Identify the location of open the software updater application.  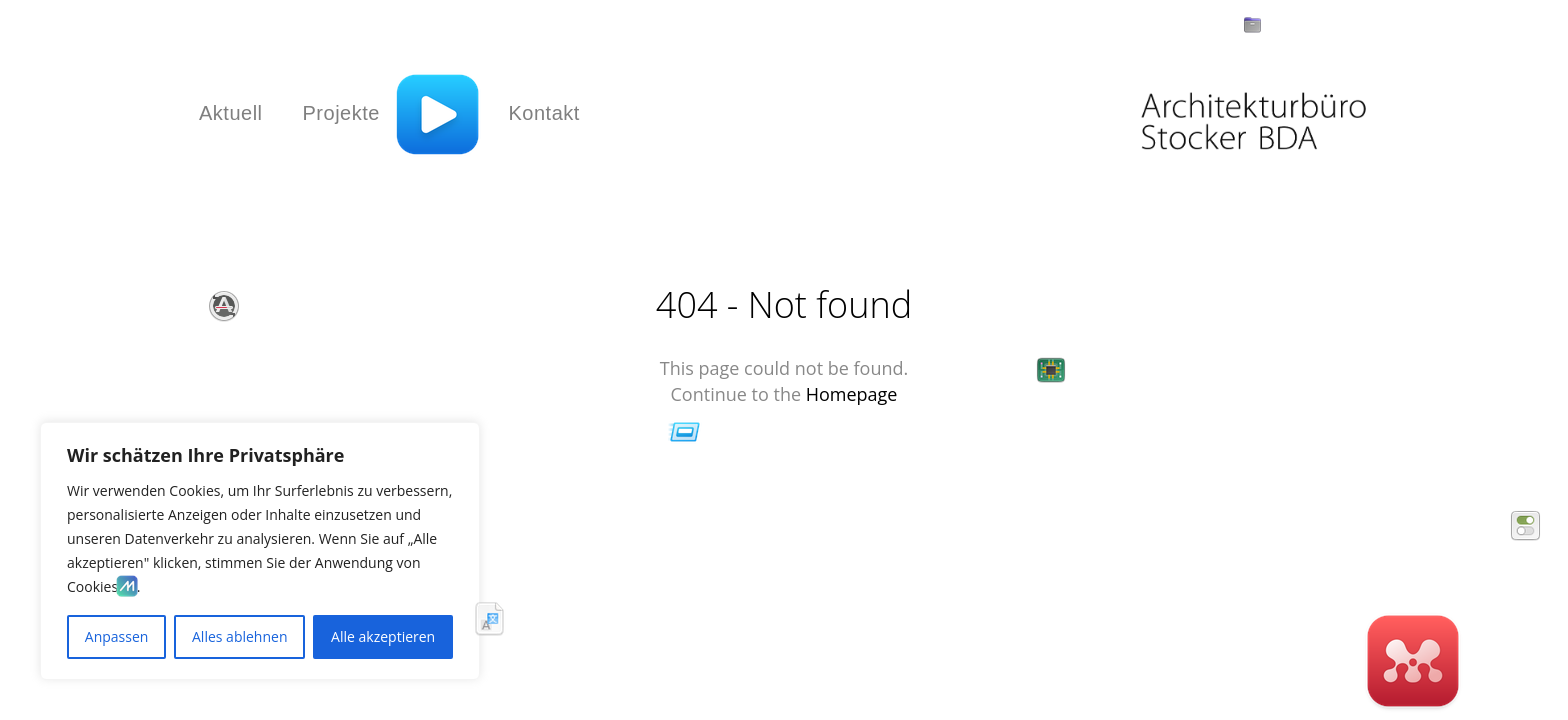
(224, 306).